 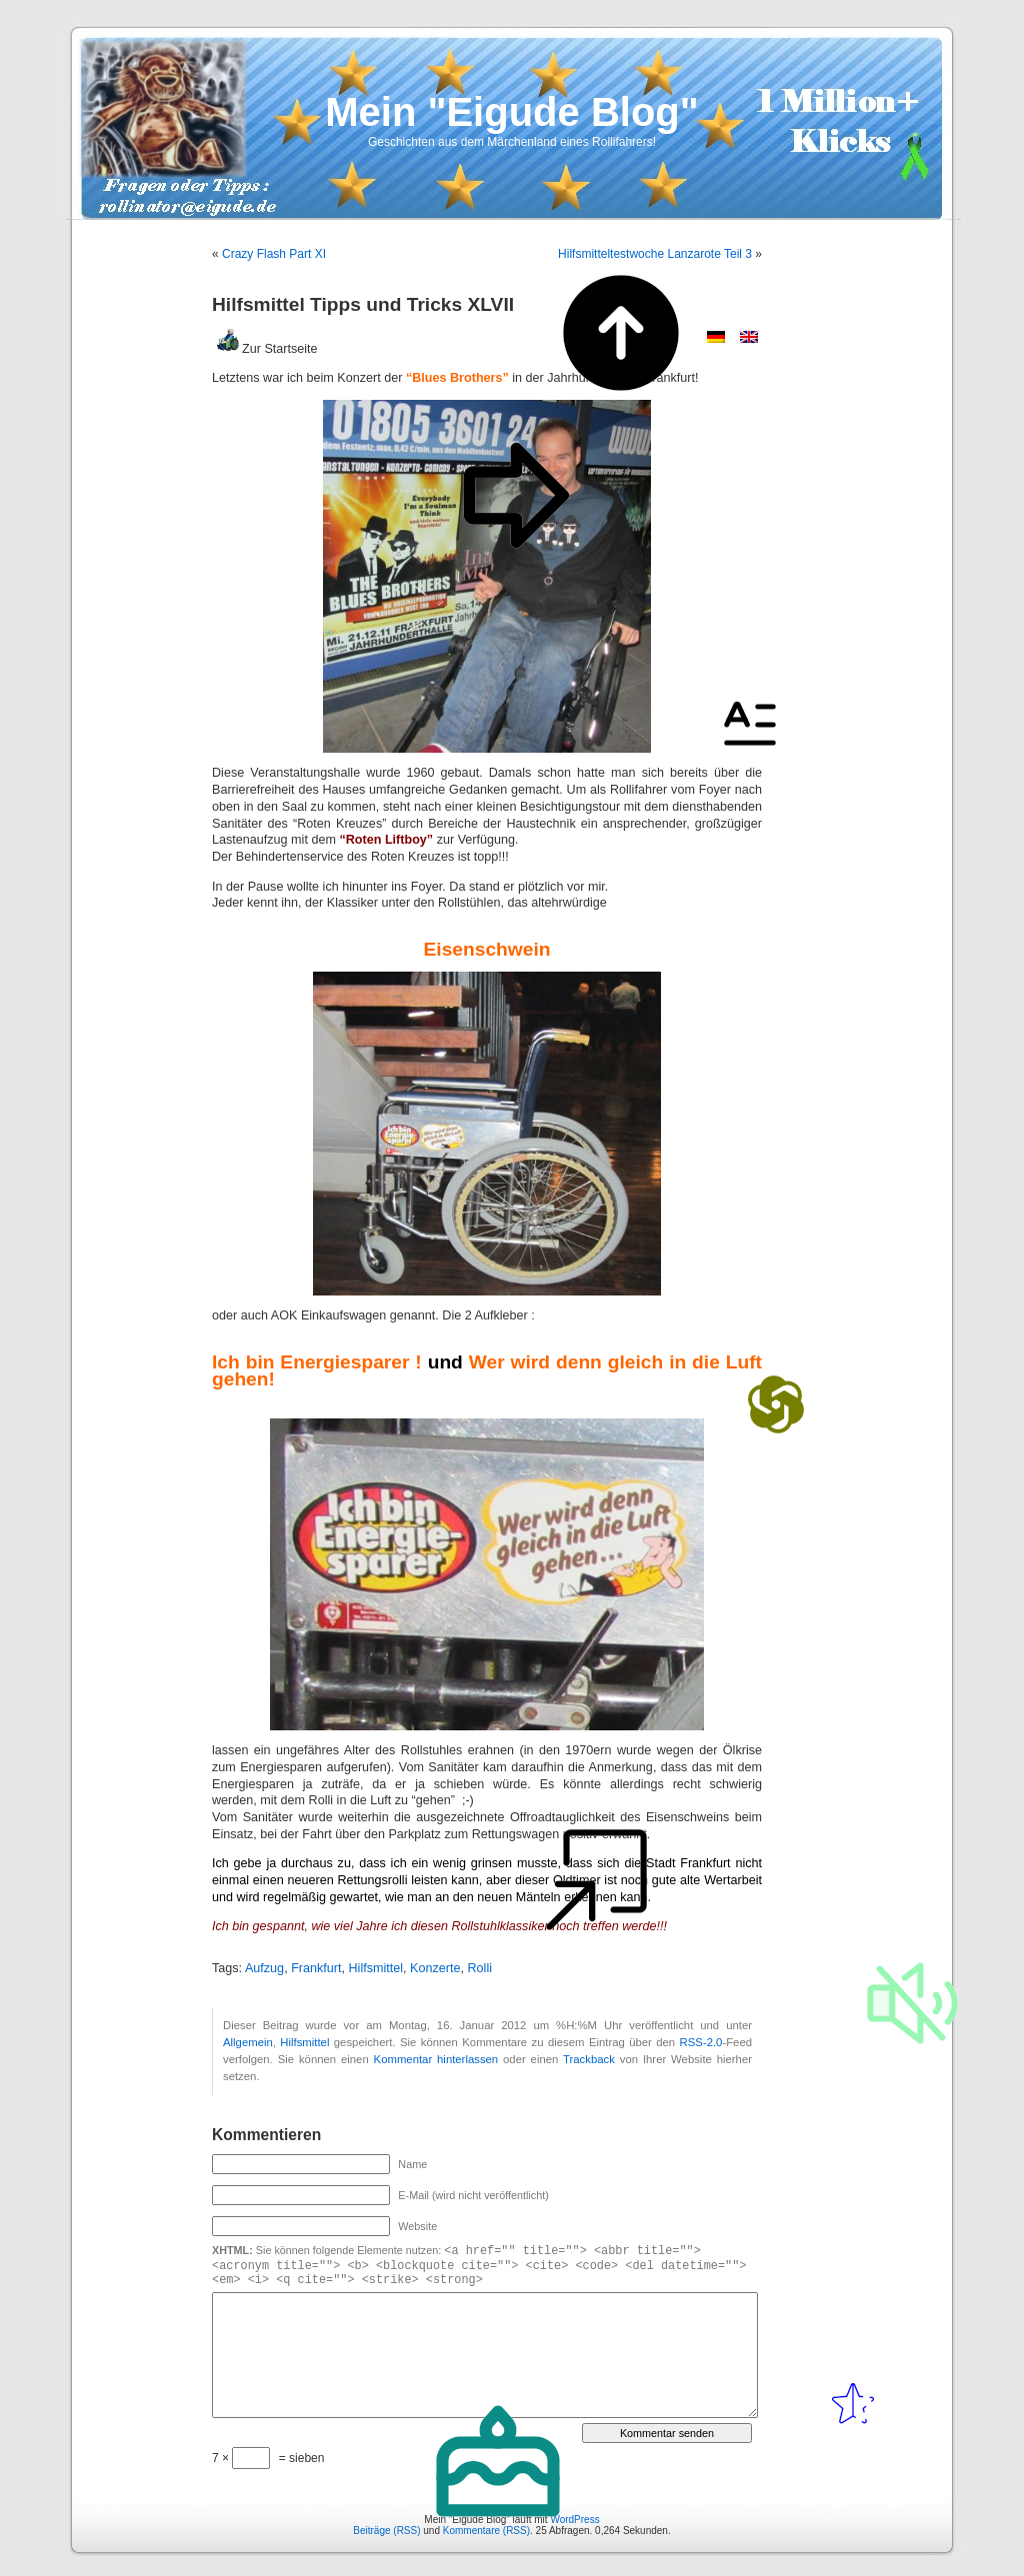 What do you see at coordinates (750, 725) in the screenshot?
I see `apply drop cap or initial letter formatting` at bounding box center [750, 725].